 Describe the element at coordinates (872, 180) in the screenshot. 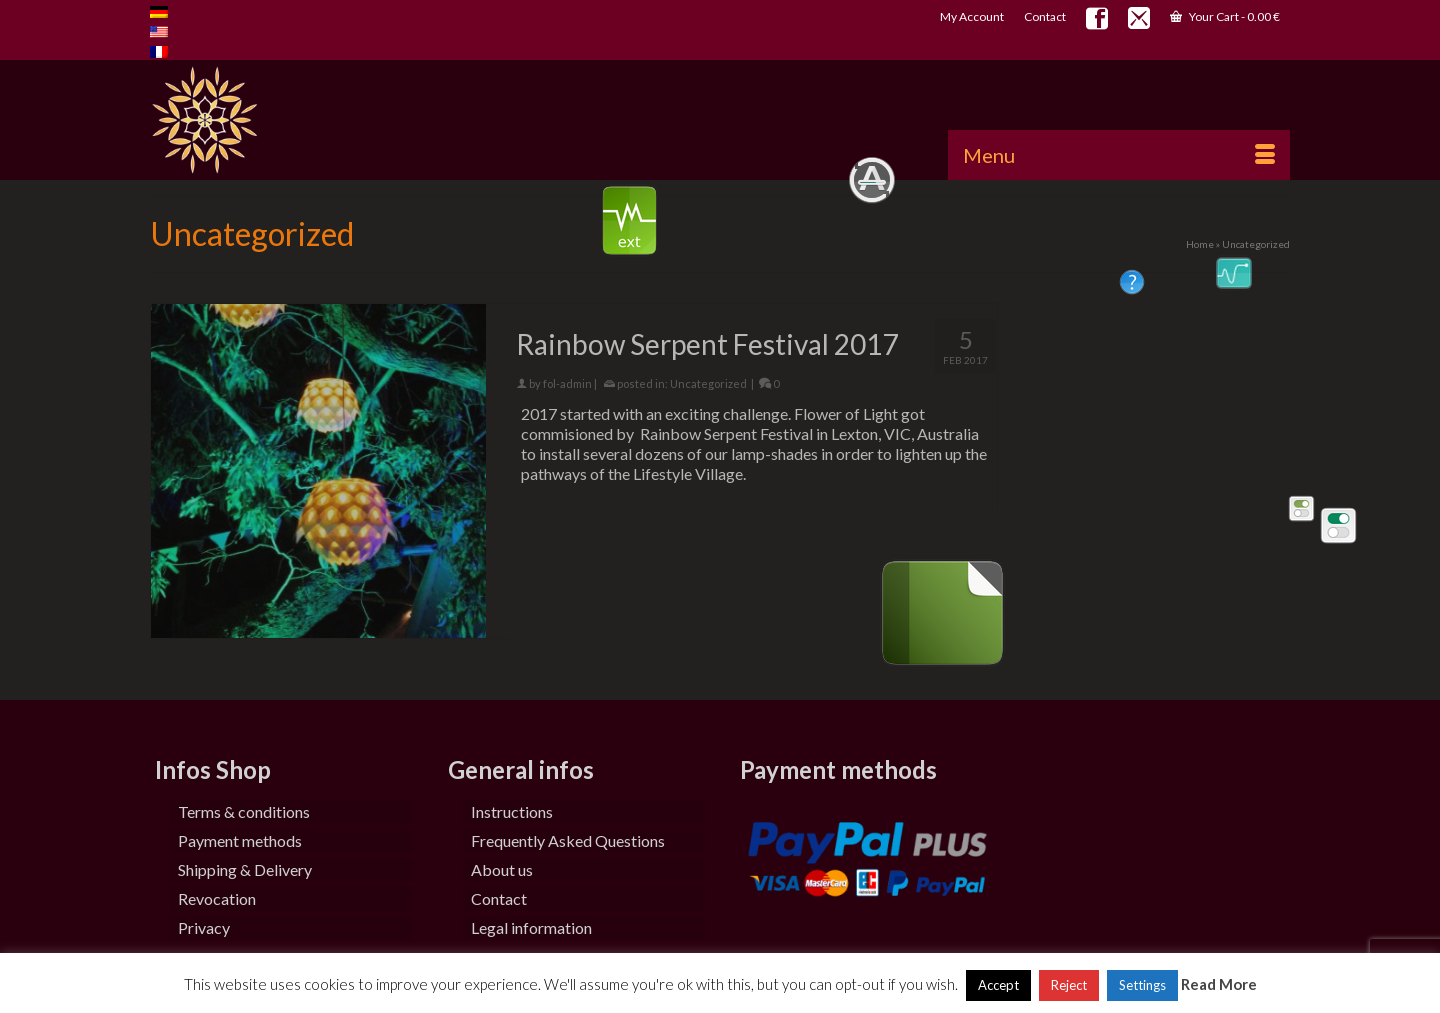

I see `open the software update manager` at that location.